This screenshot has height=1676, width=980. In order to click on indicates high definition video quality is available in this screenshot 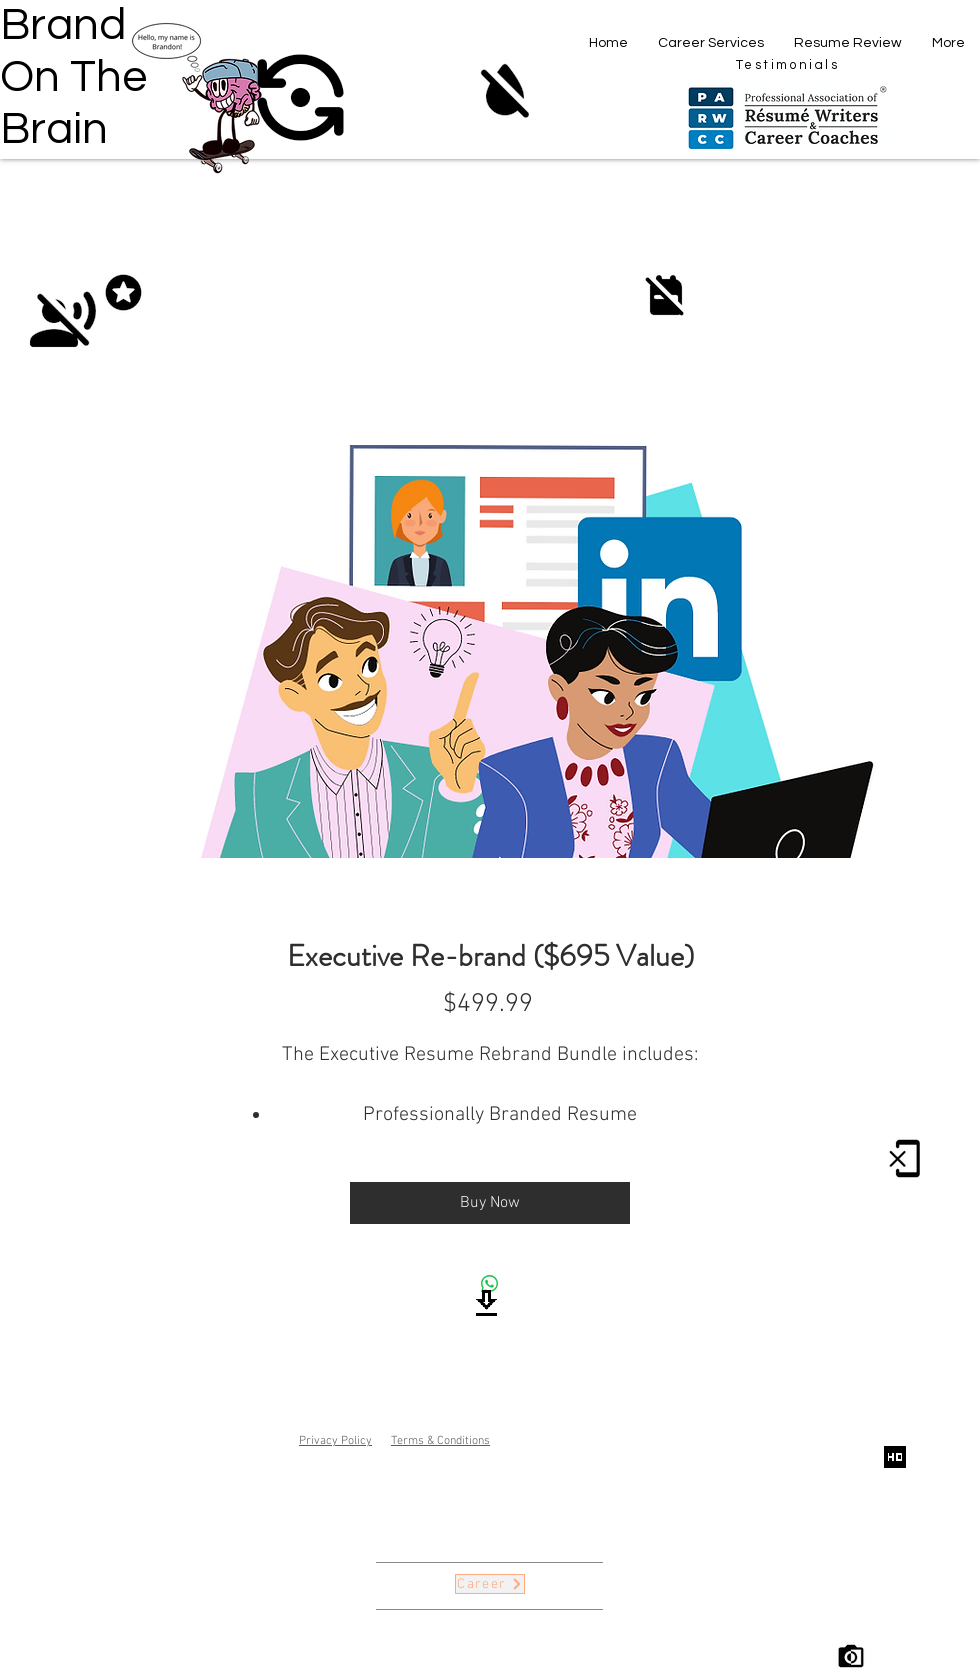, I will do `click(895, 1457)`.